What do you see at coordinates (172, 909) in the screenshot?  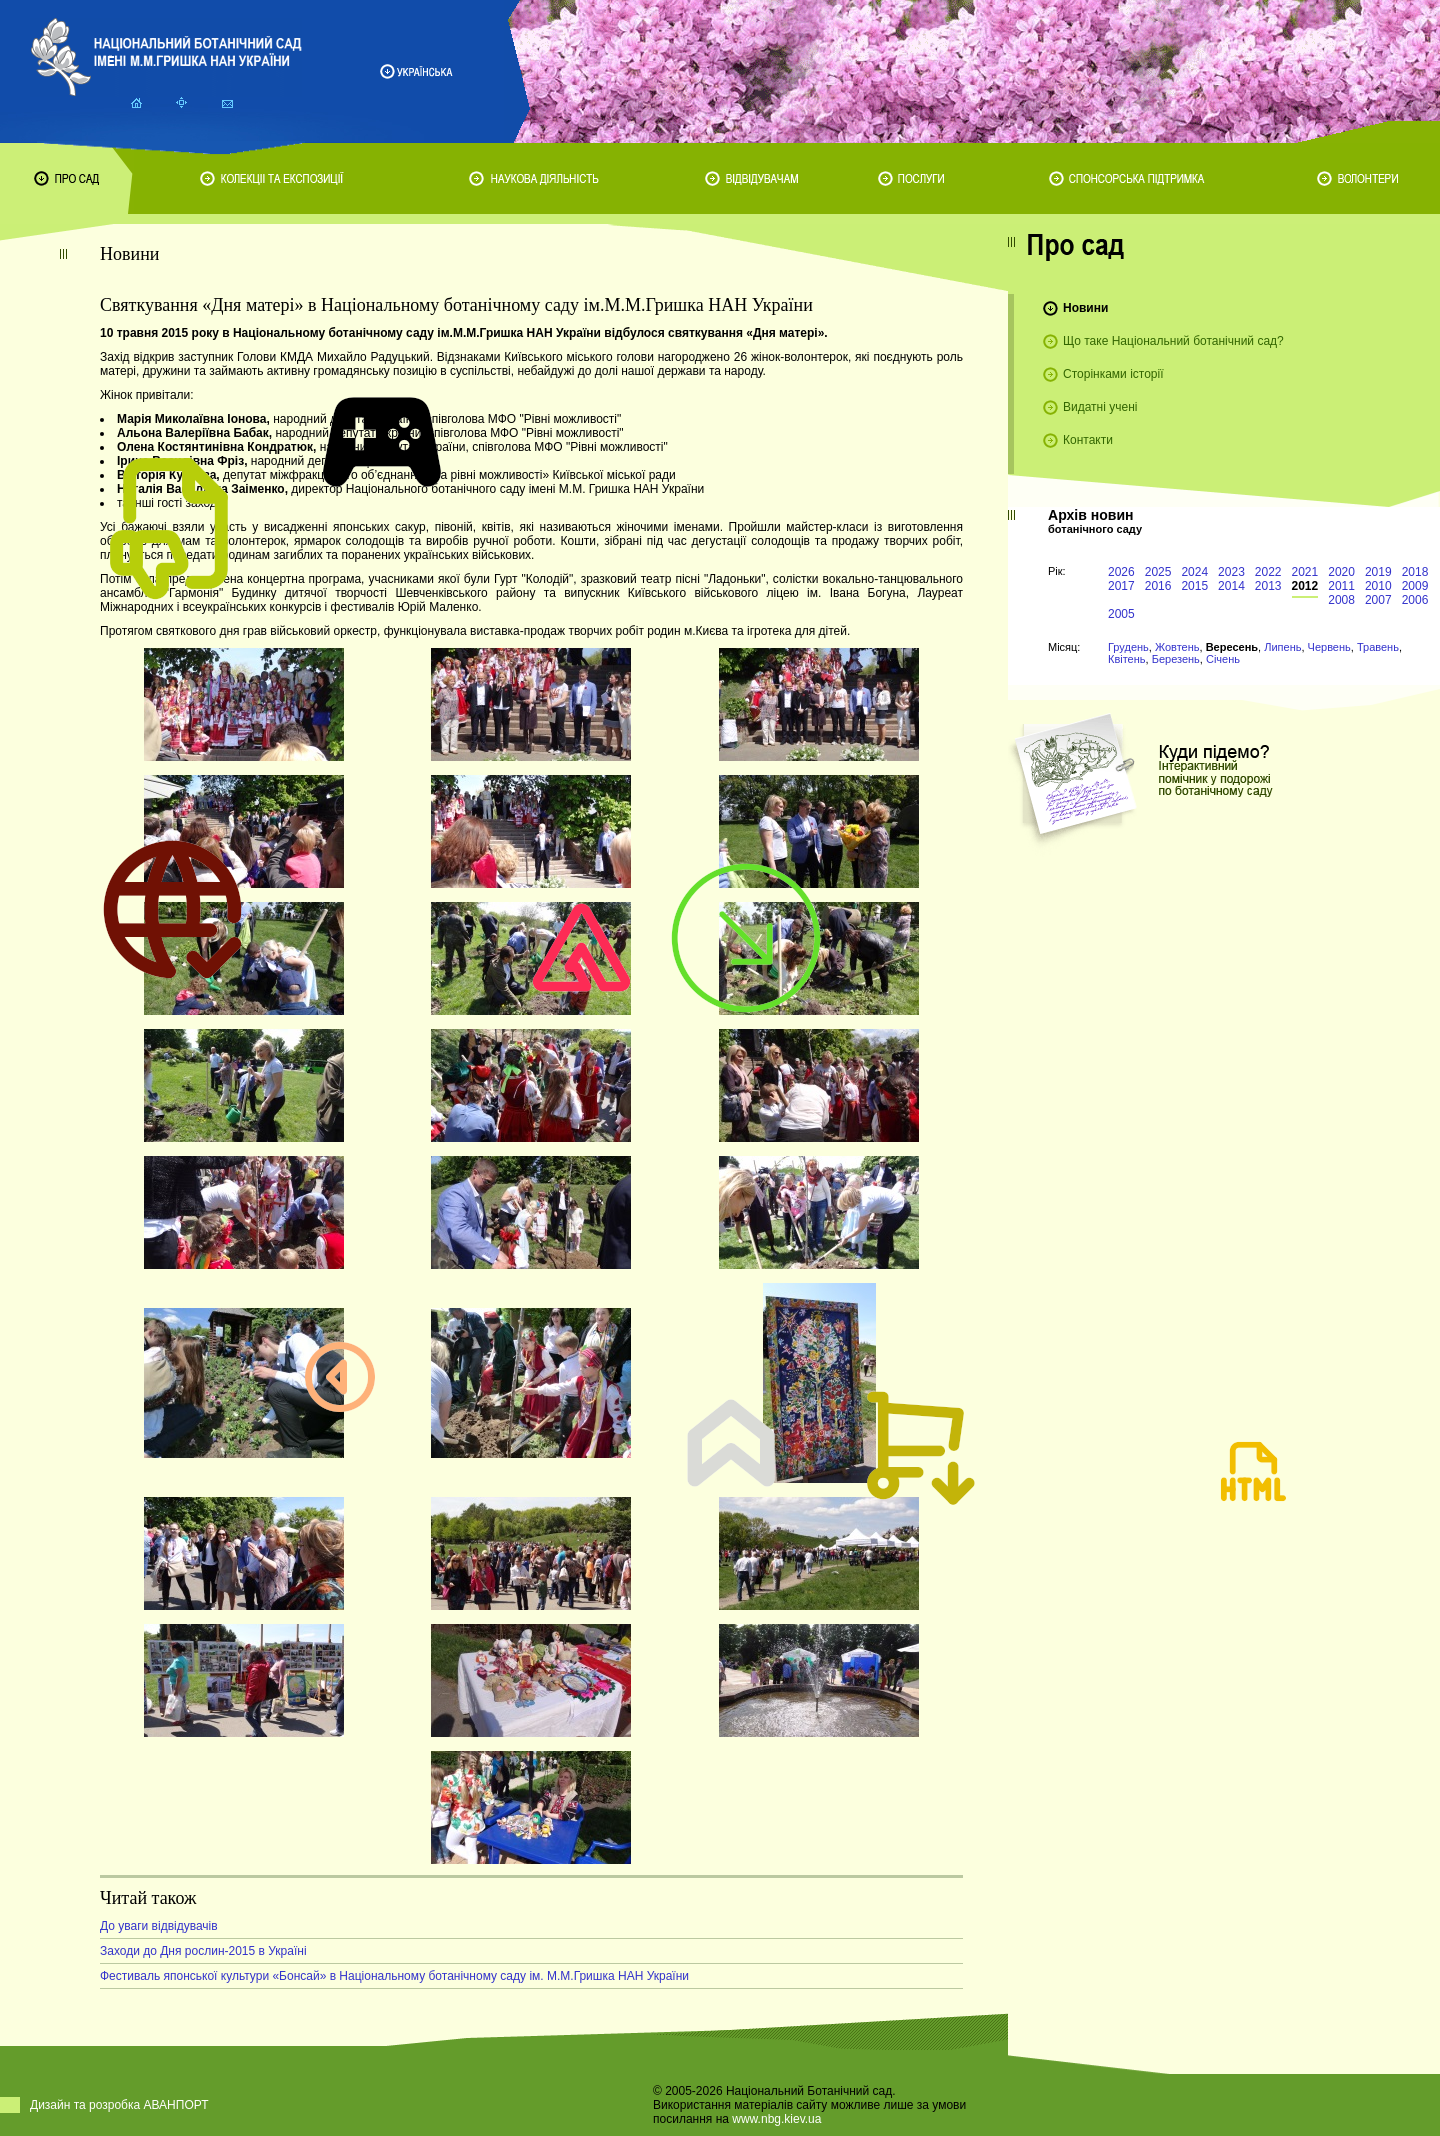 I see `website or domain verified` at bounding box center [172, 909].